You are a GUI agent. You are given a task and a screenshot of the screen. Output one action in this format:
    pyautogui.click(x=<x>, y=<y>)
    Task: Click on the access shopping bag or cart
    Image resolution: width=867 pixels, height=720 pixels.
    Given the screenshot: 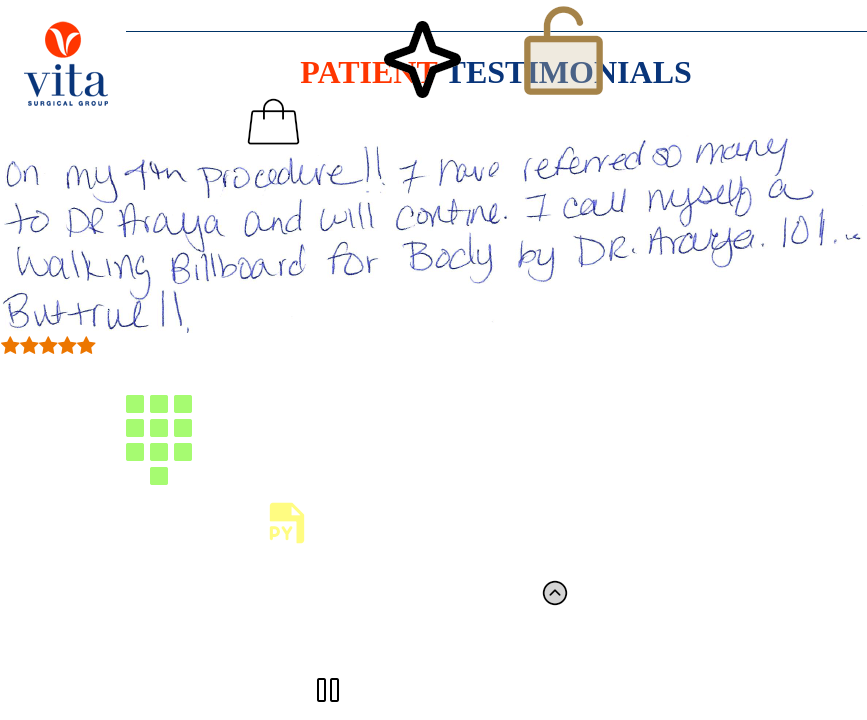 What is the action you would take?
    pyautogui.click(x=273, y=124)
    